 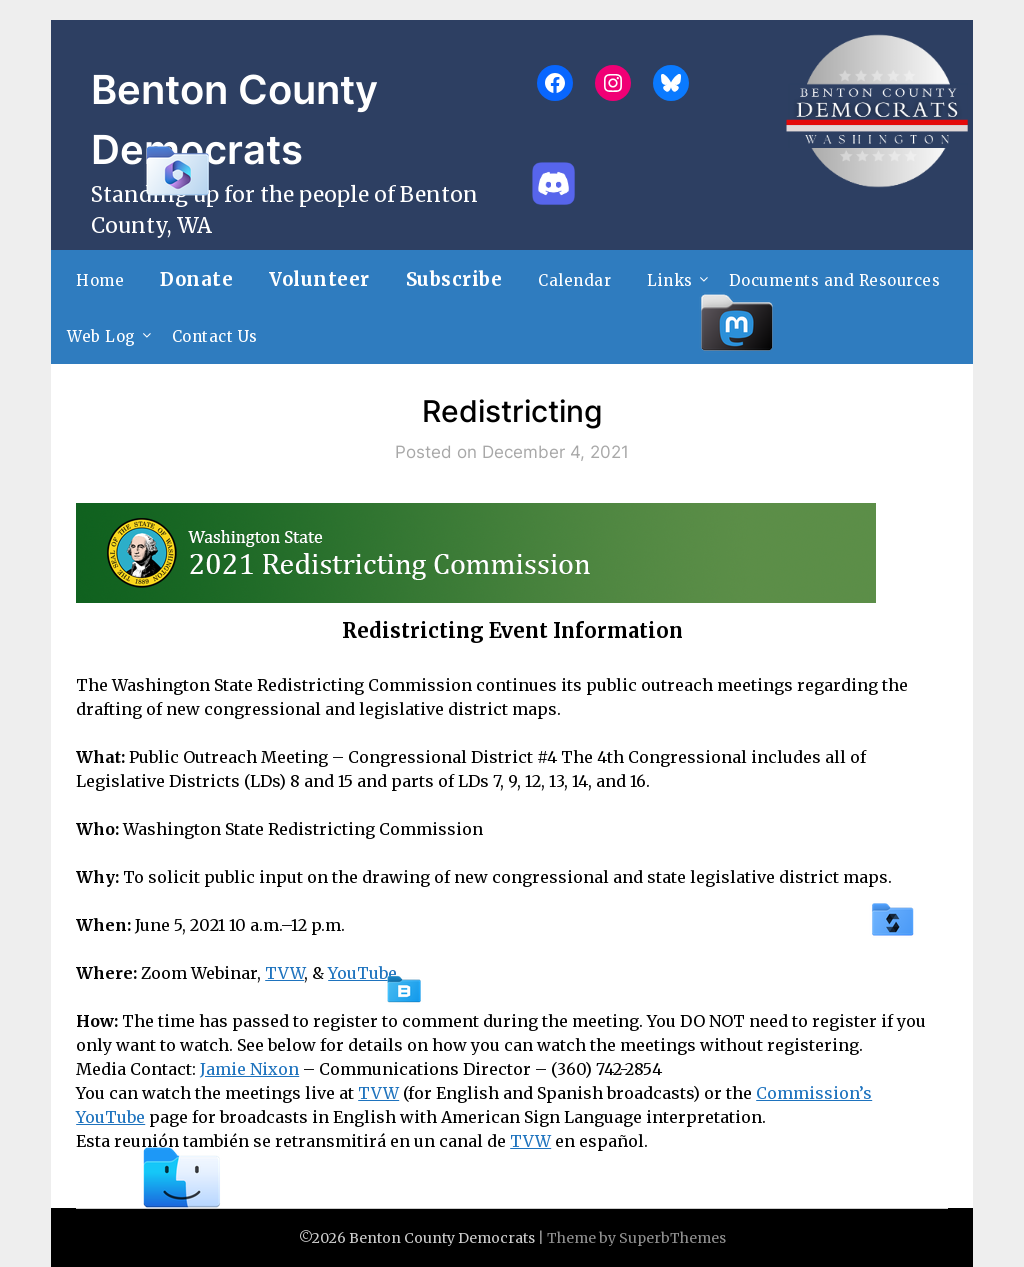 What do you see at coordinates (177, 172) in the screenshot?
I see `open microsoft 365 files folder` at bounding box center [177, 172].